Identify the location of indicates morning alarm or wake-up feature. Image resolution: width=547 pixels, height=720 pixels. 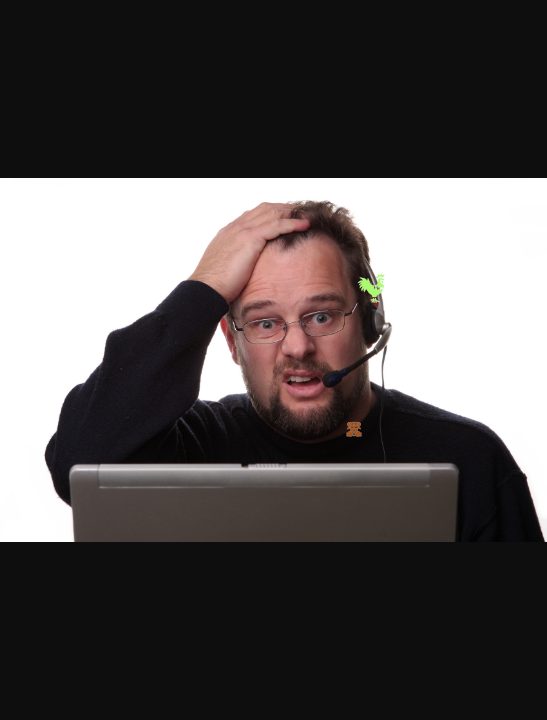
(371, 288).